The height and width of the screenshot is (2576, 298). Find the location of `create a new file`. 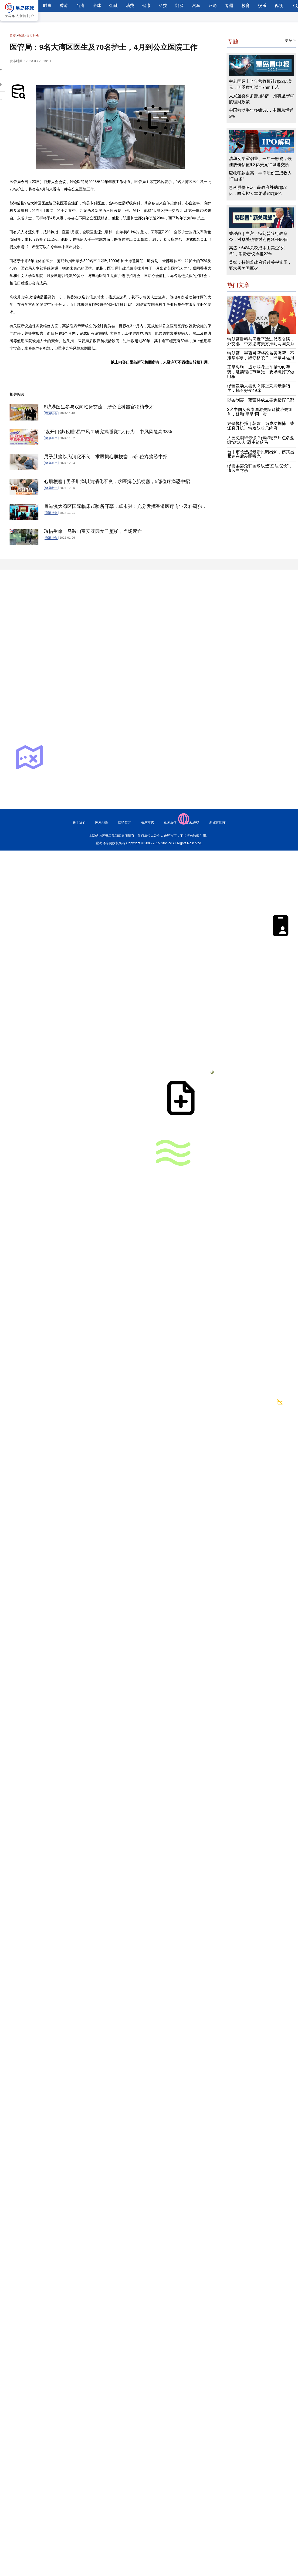

create a new file is located at coordinates (181, 1098).